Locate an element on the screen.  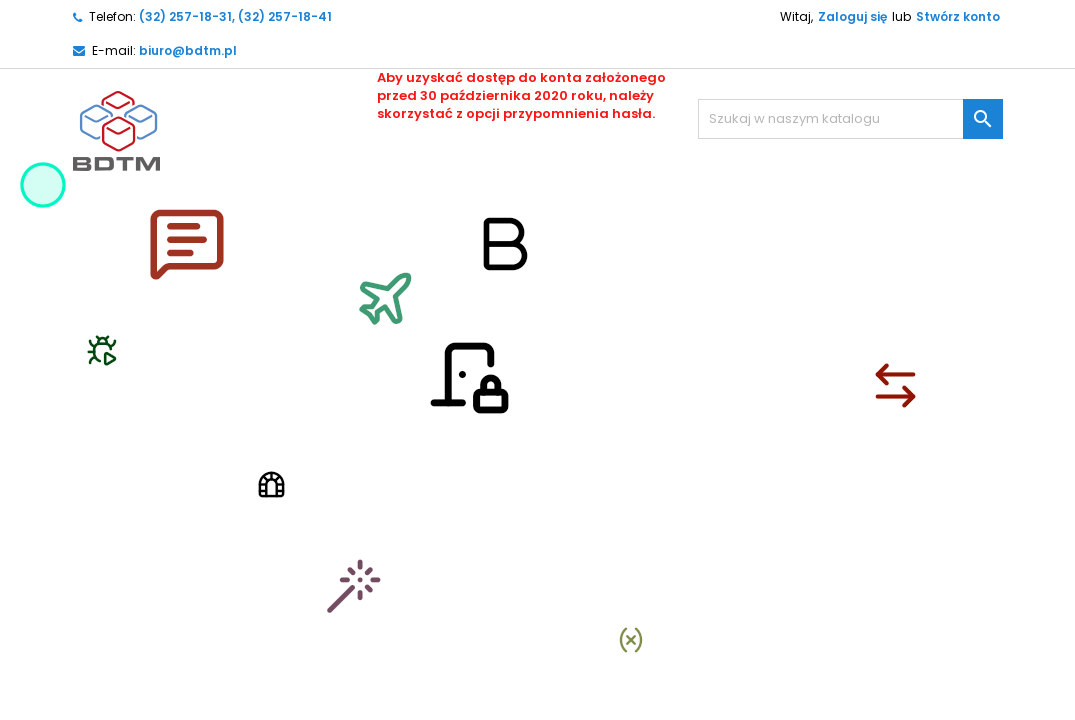
access tunnel or underground passage information is located at coordinates (271, 484).